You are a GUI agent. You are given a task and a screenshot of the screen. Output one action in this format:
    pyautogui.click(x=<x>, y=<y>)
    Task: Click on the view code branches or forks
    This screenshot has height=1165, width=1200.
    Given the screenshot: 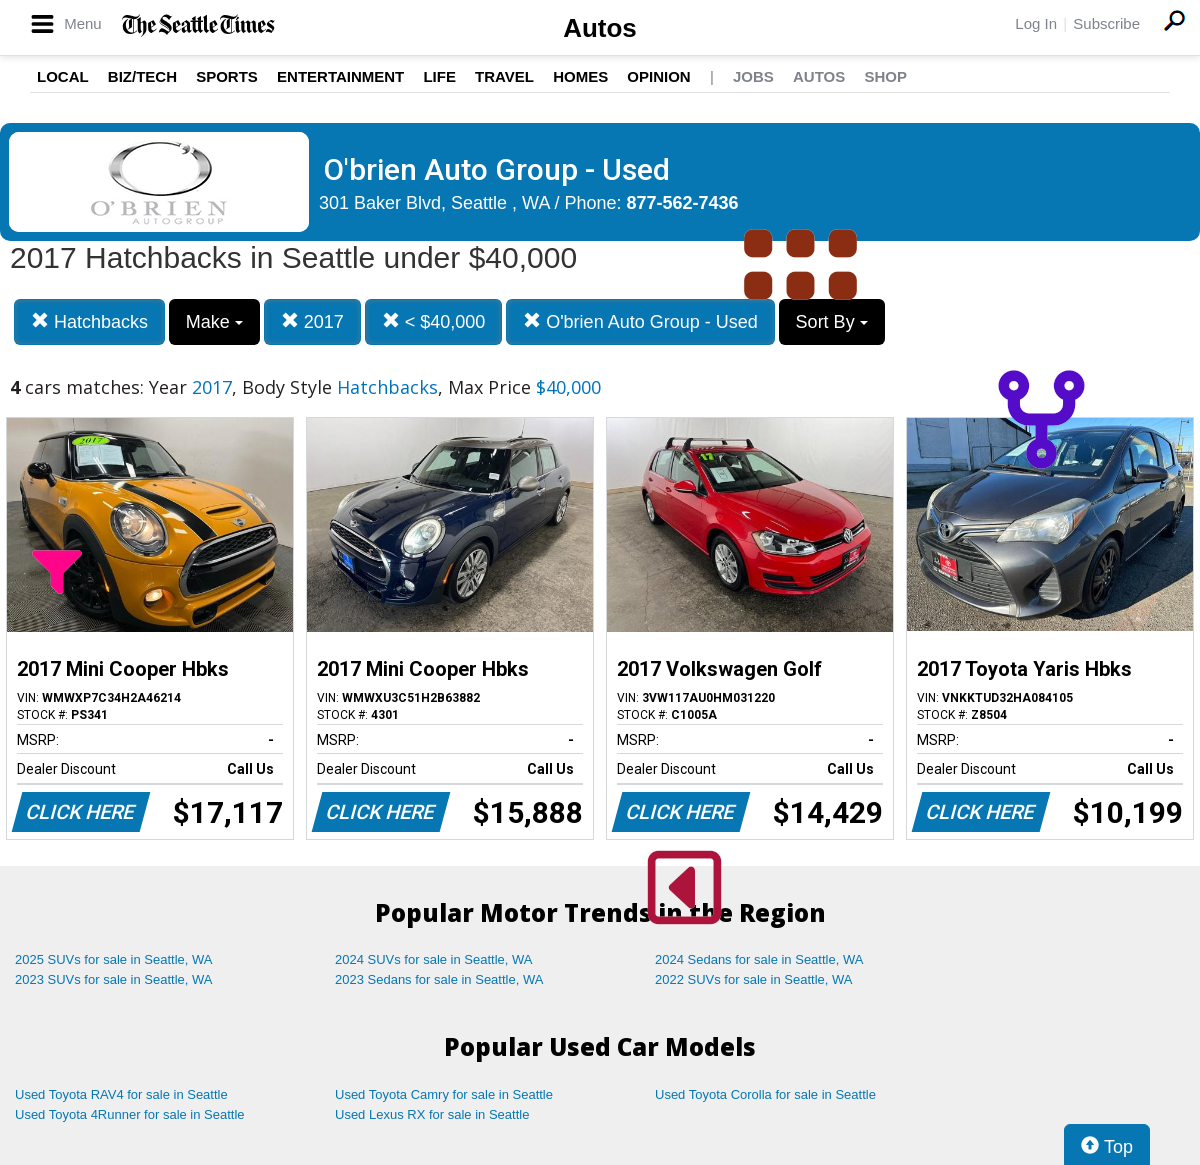 What is the action you would take?
    pyautogui.click(x=1041, y=419)
    